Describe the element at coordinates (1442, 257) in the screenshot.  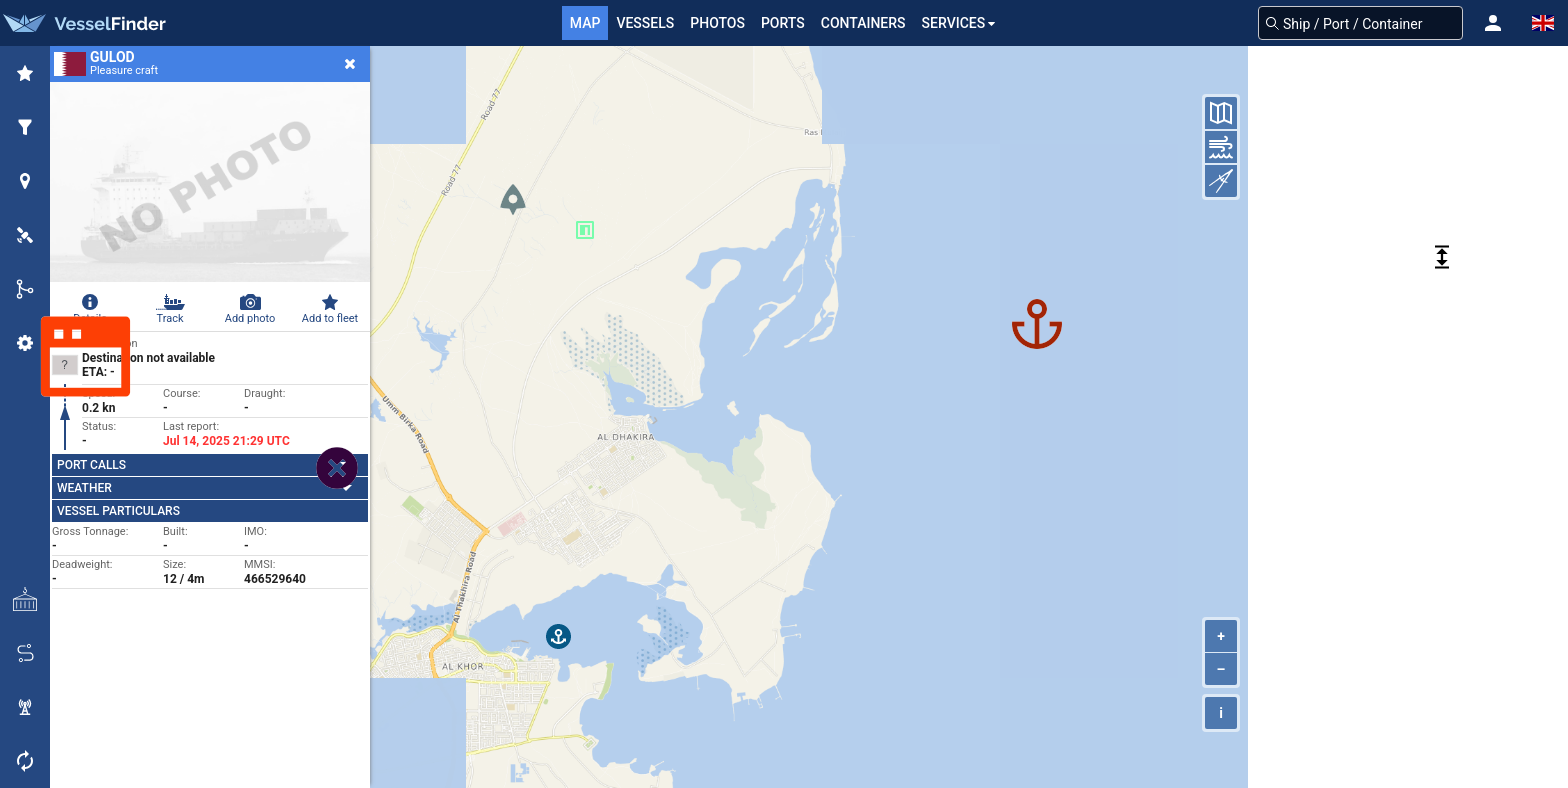
I see `expand content to full height` at that location.